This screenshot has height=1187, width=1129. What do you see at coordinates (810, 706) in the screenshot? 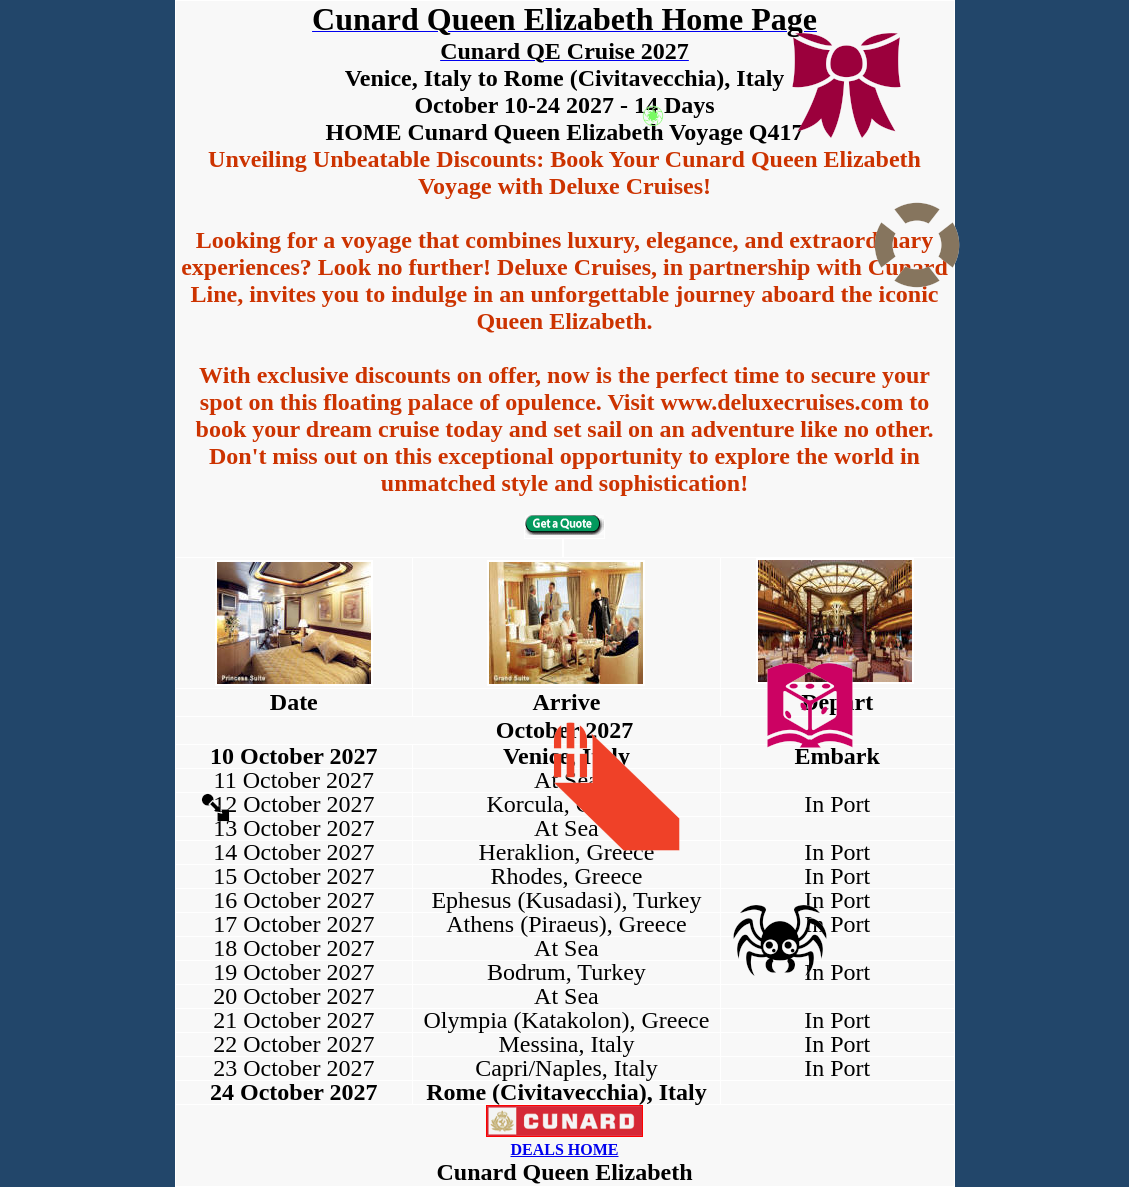
I see `view game rules and instructions` at bounding box center [810, 706].